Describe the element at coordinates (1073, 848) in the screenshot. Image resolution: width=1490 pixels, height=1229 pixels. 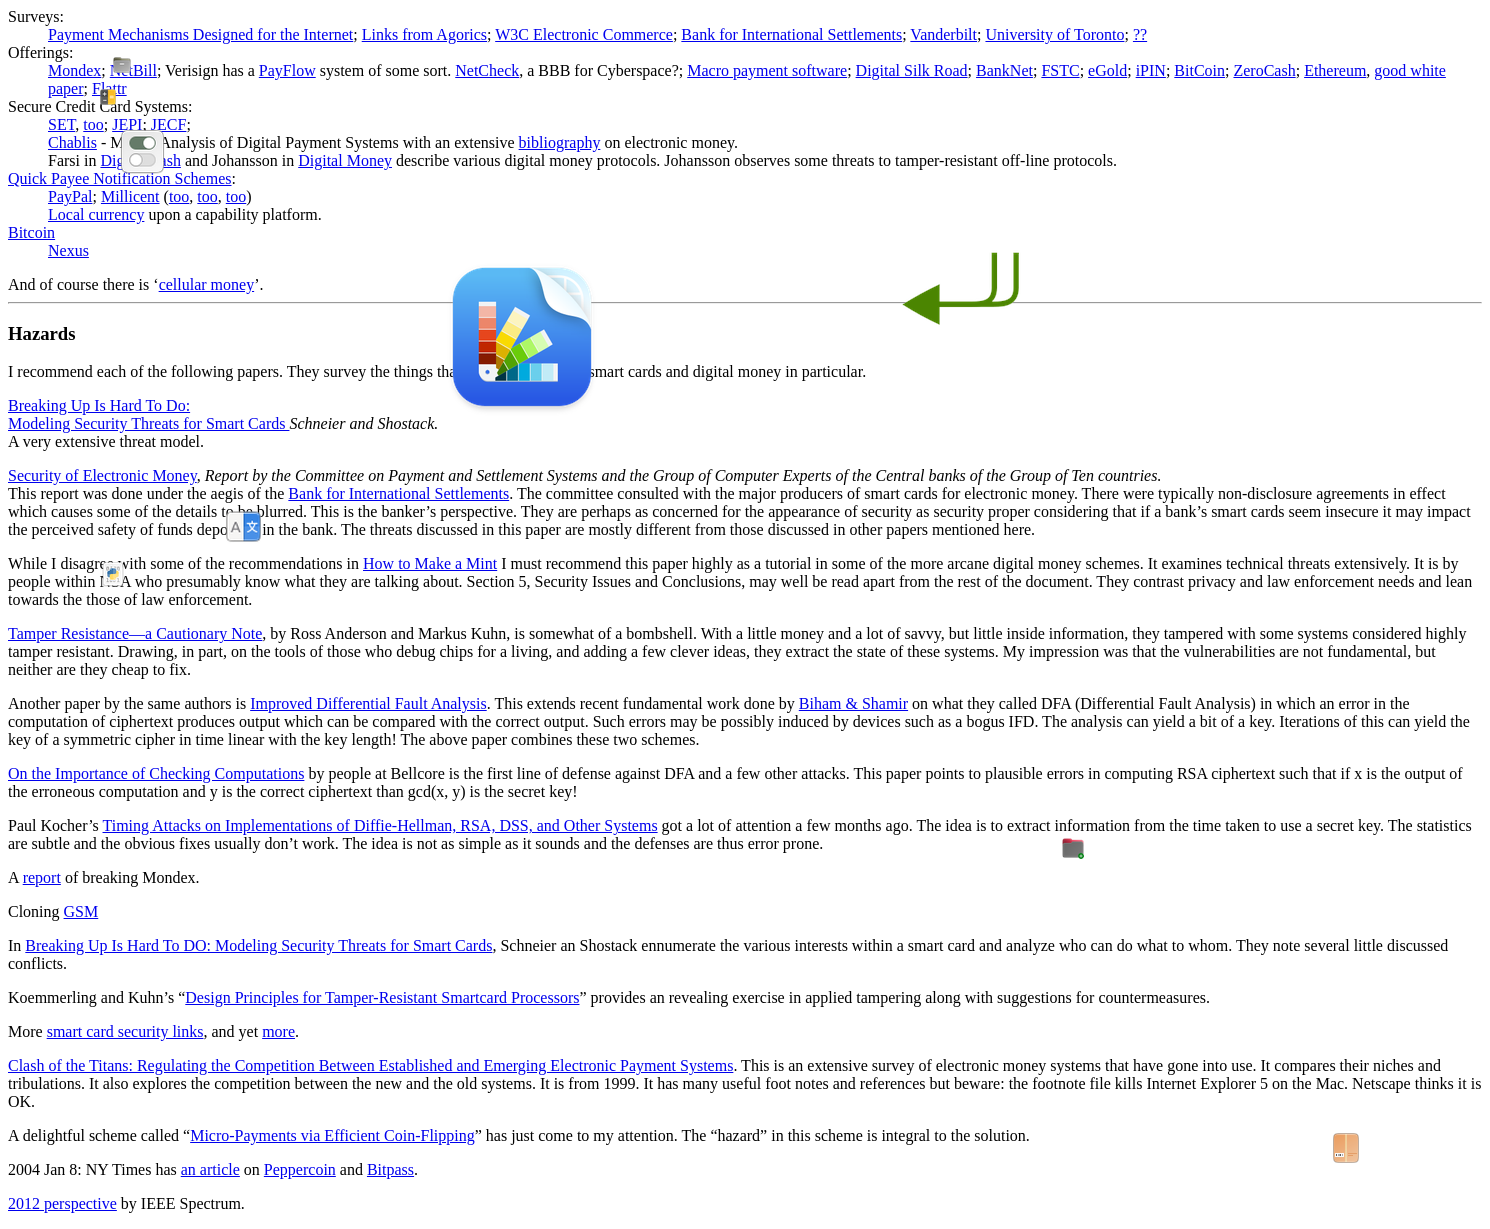
I see `create a new folder` at that location.